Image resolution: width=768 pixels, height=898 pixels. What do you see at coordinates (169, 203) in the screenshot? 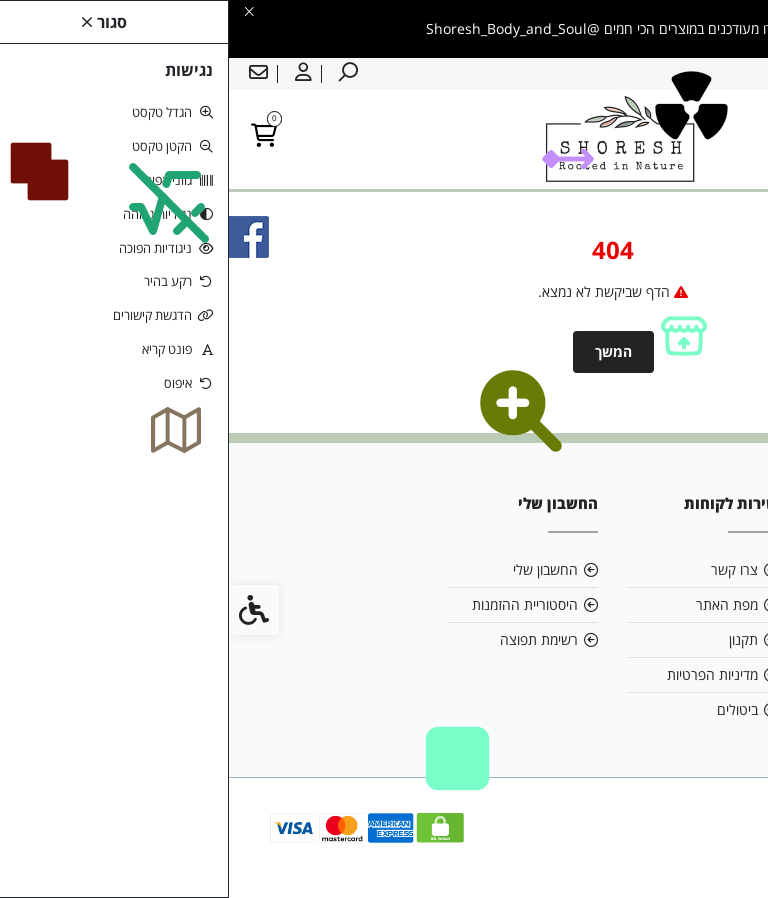
I see `disable math mode or calculations` at bounding box center [169, 203].